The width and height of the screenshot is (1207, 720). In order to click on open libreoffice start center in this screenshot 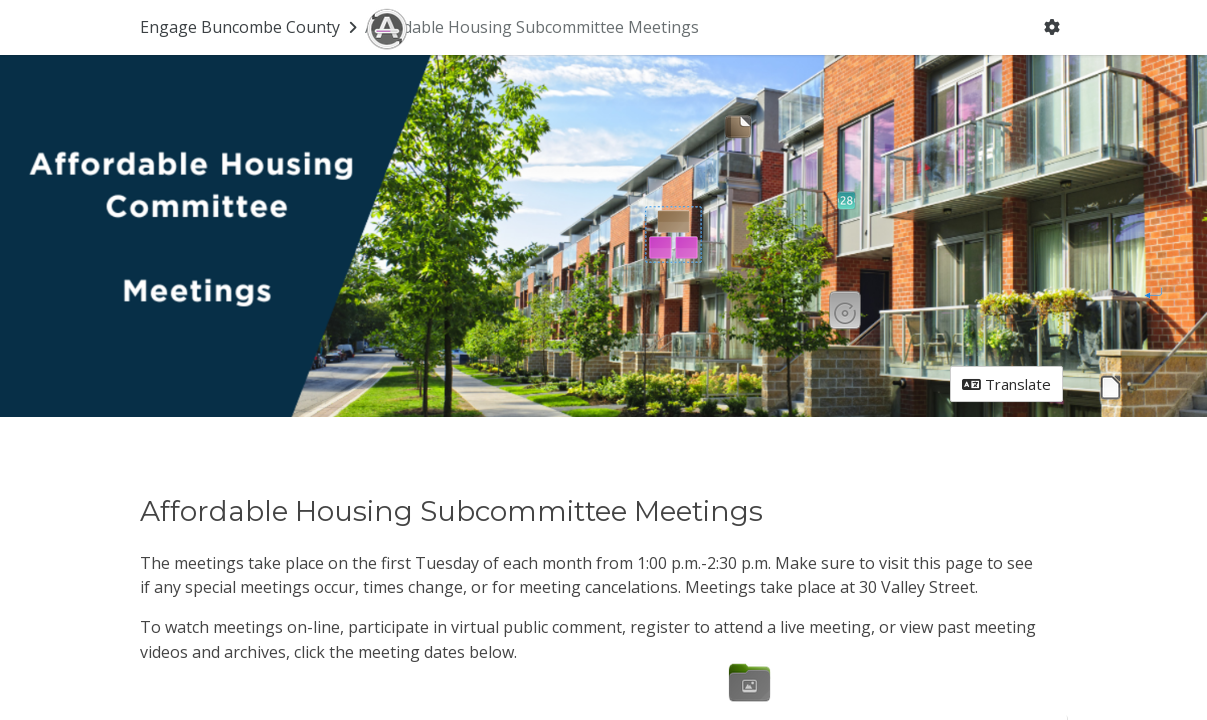, I will do `click(1110, 387)`.